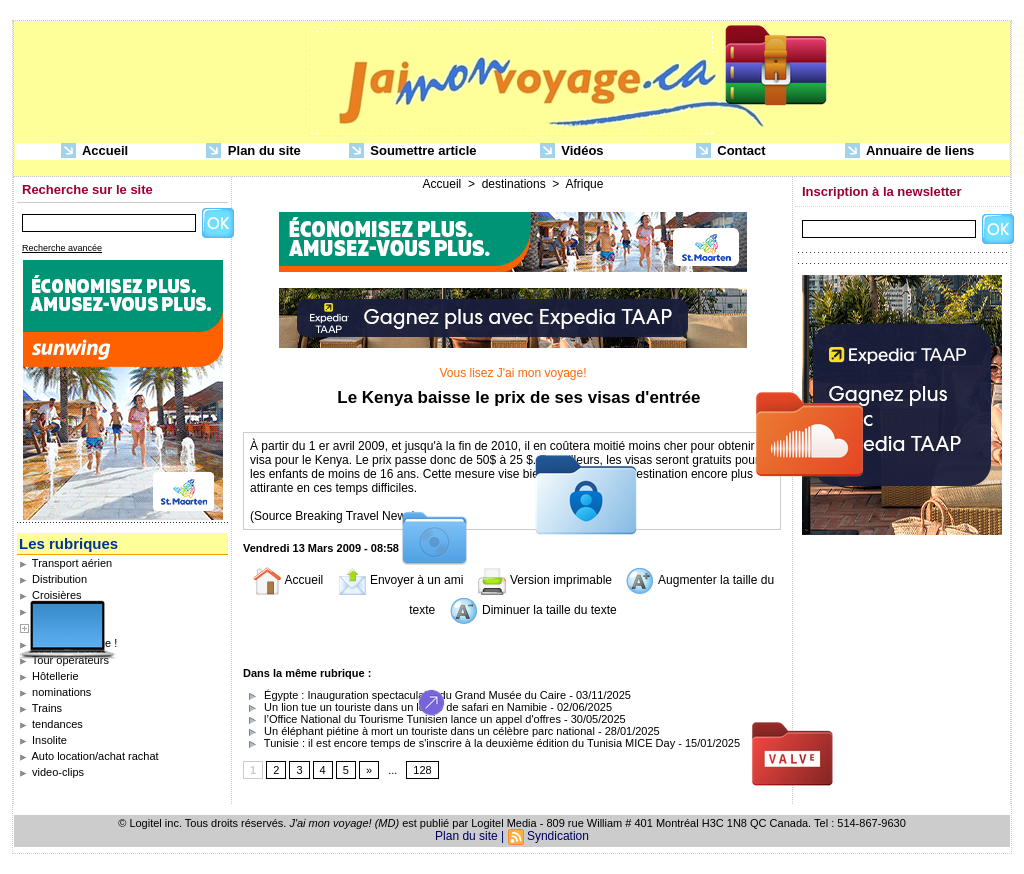 This screenshot has width=1024, height=874. What do you see at coordinates (434, 537) in the screenshot?
I see `open your recordings folder` at bounding box center [434, 537].